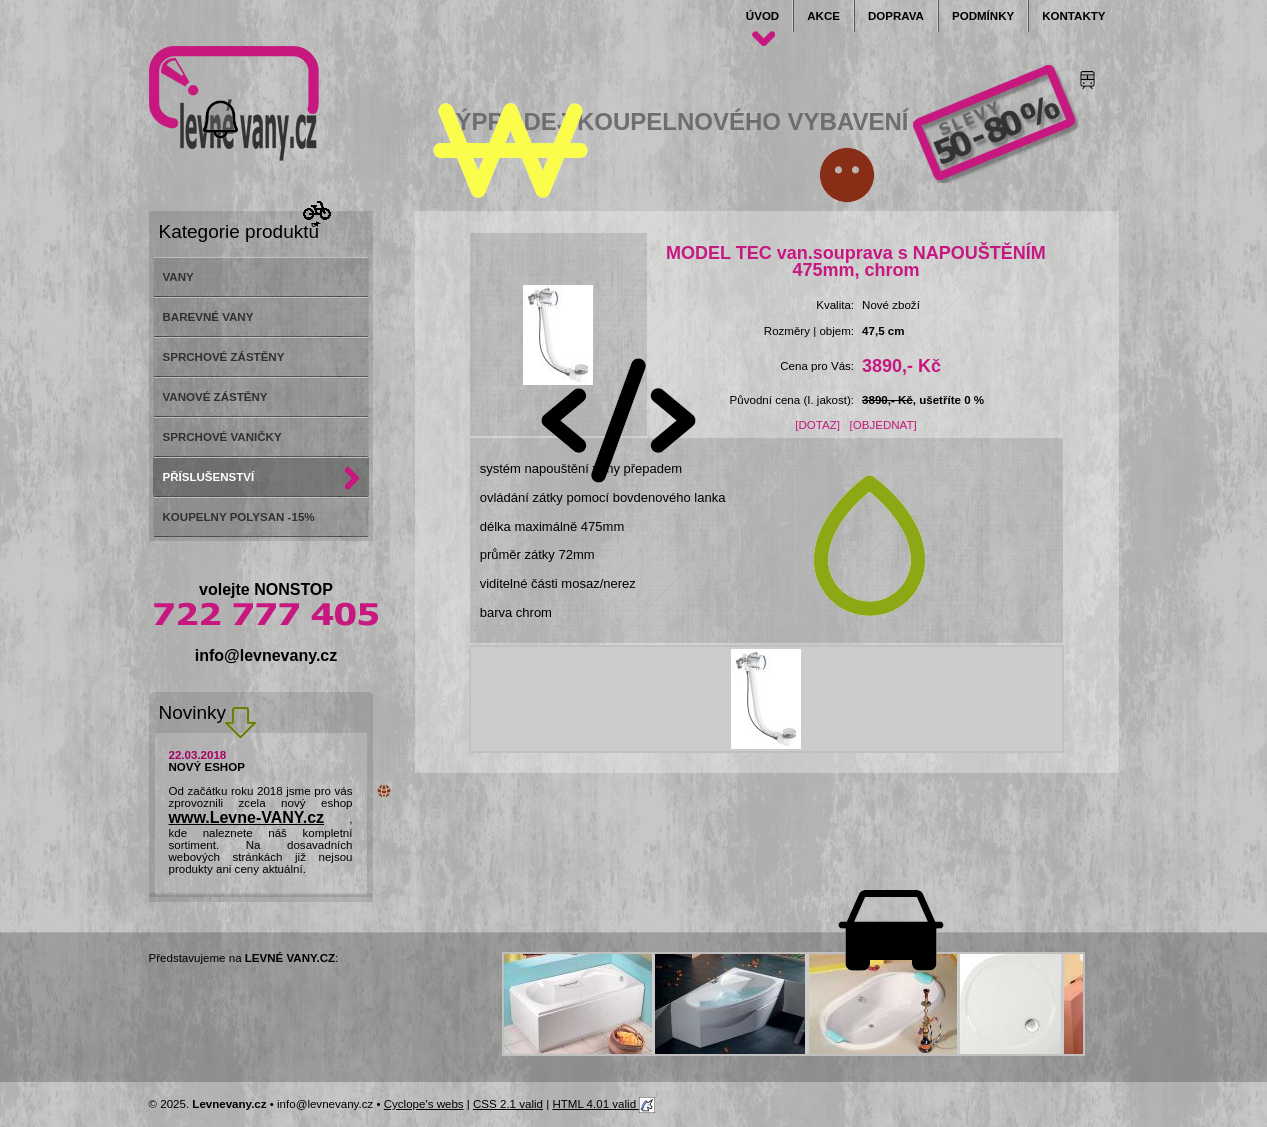 The height and width of the screenshot is (1127, 1267). Describe the element at coordinates (240, 721) in the screenshot. I see `download a file or content` at that location.